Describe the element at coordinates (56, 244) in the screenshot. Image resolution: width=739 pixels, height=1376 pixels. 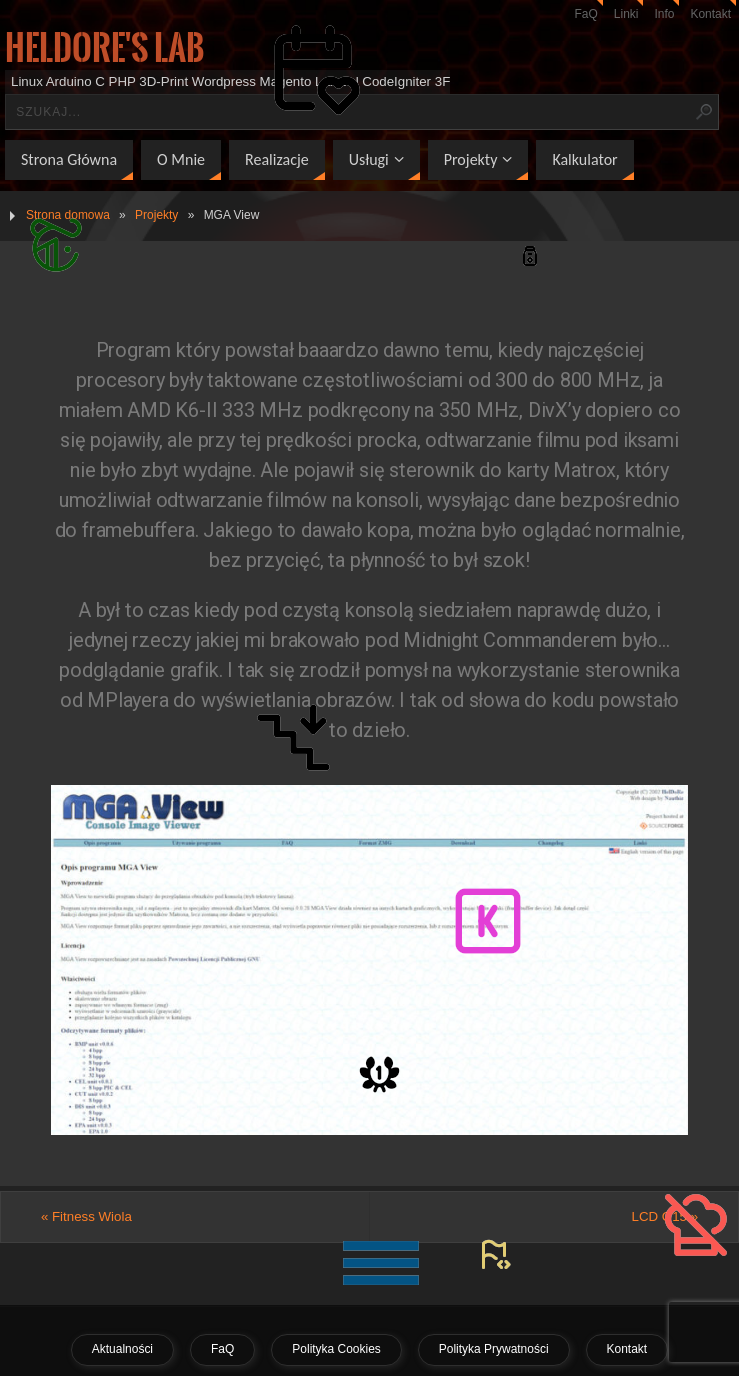
I see `open The New York Times app` at that location.